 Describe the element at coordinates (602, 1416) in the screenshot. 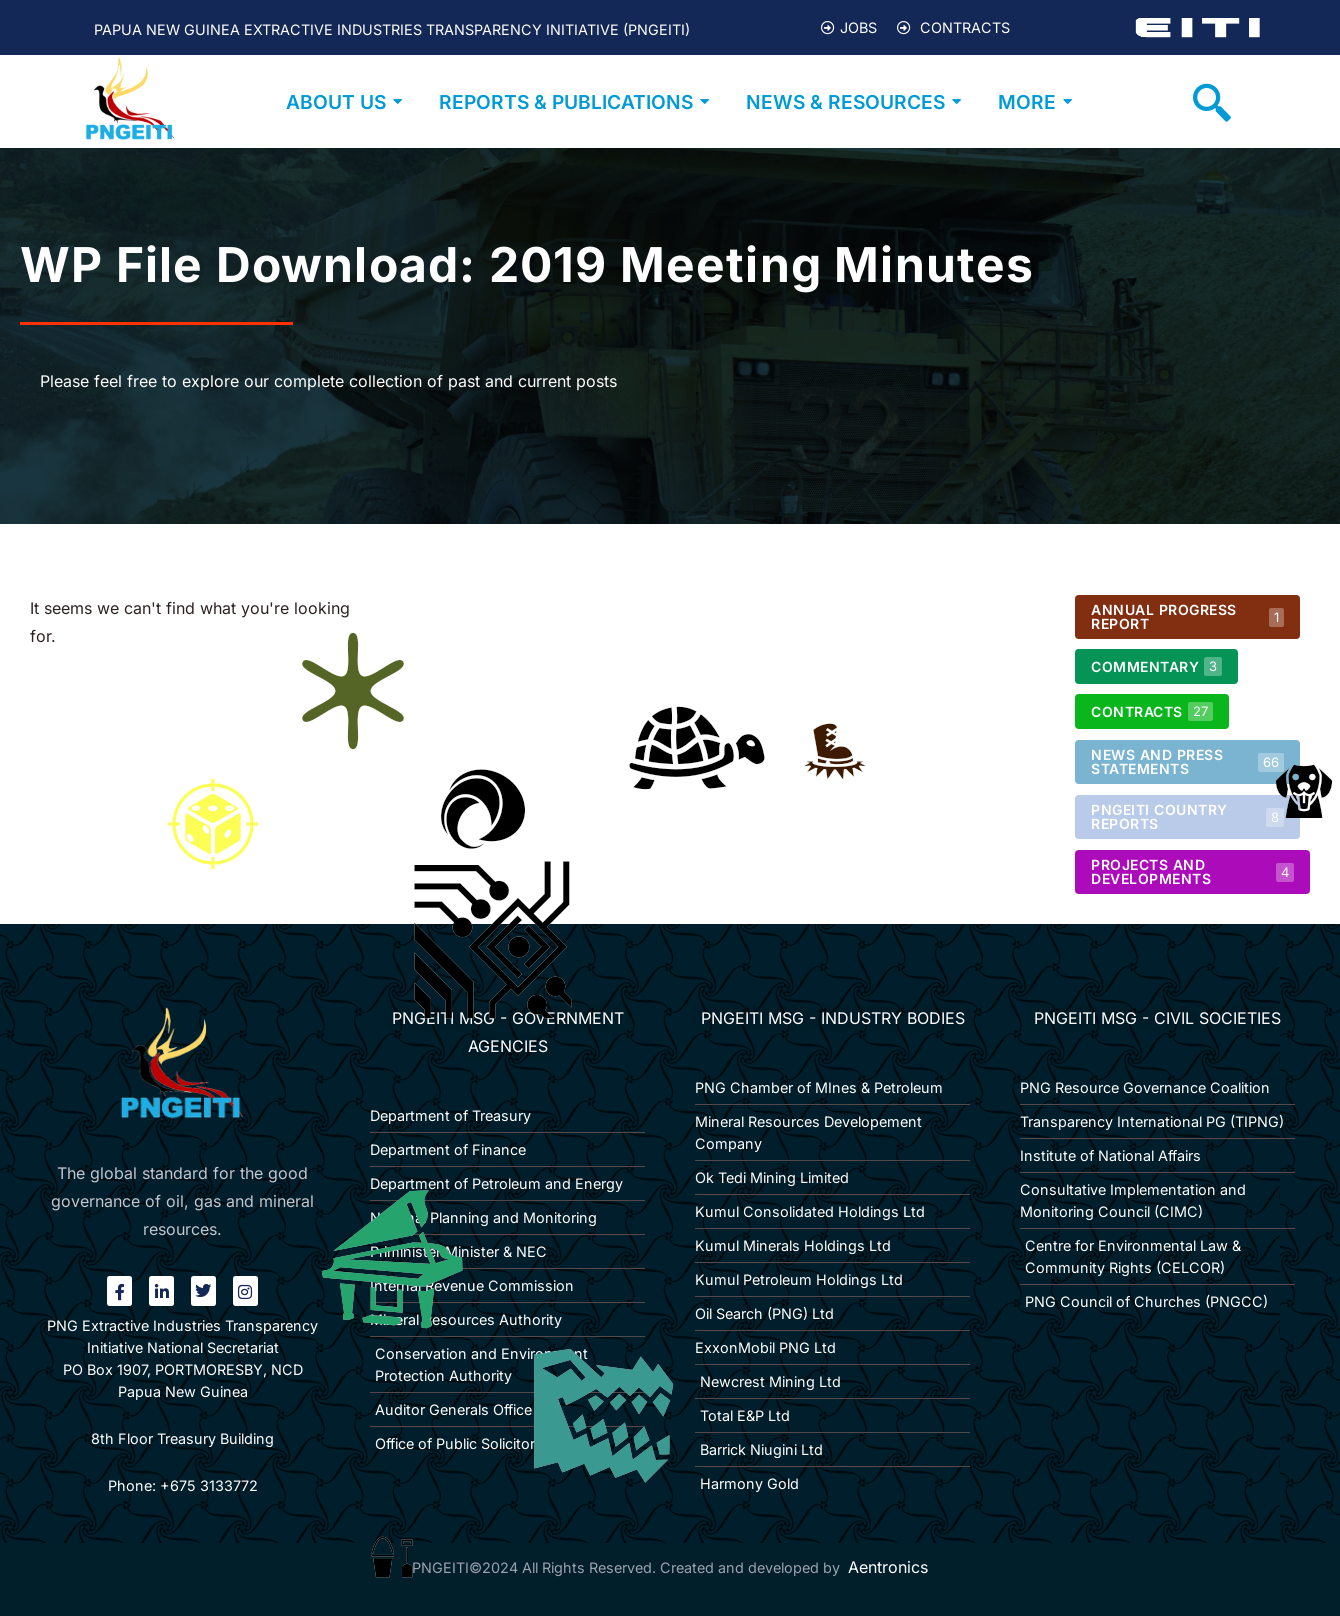

I see `indicates a danger or hazard zone in a game` at that location.